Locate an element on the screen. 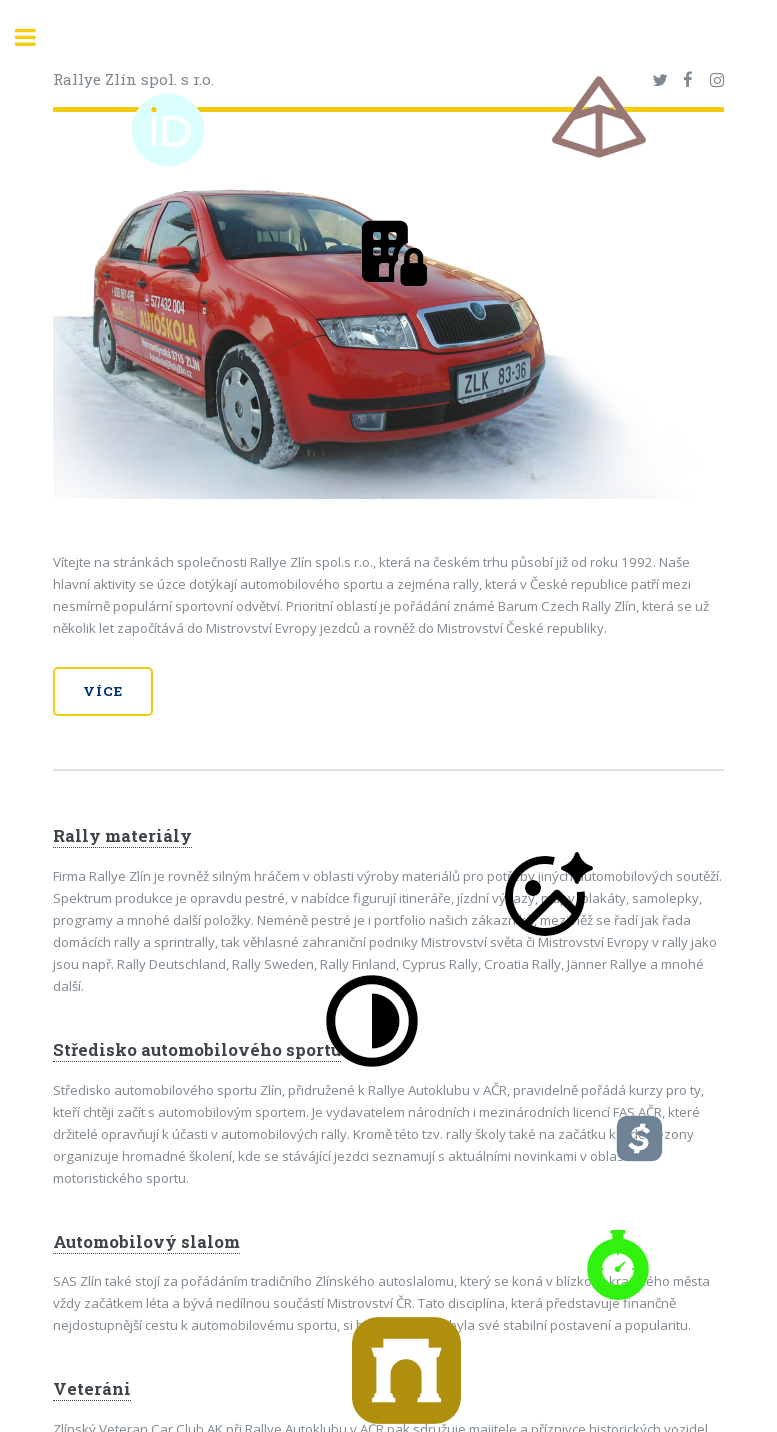 Image resolution: width=777 pixels, height=1432 pixels. adjust display contrast settings is located at coordinates (372, 1021).